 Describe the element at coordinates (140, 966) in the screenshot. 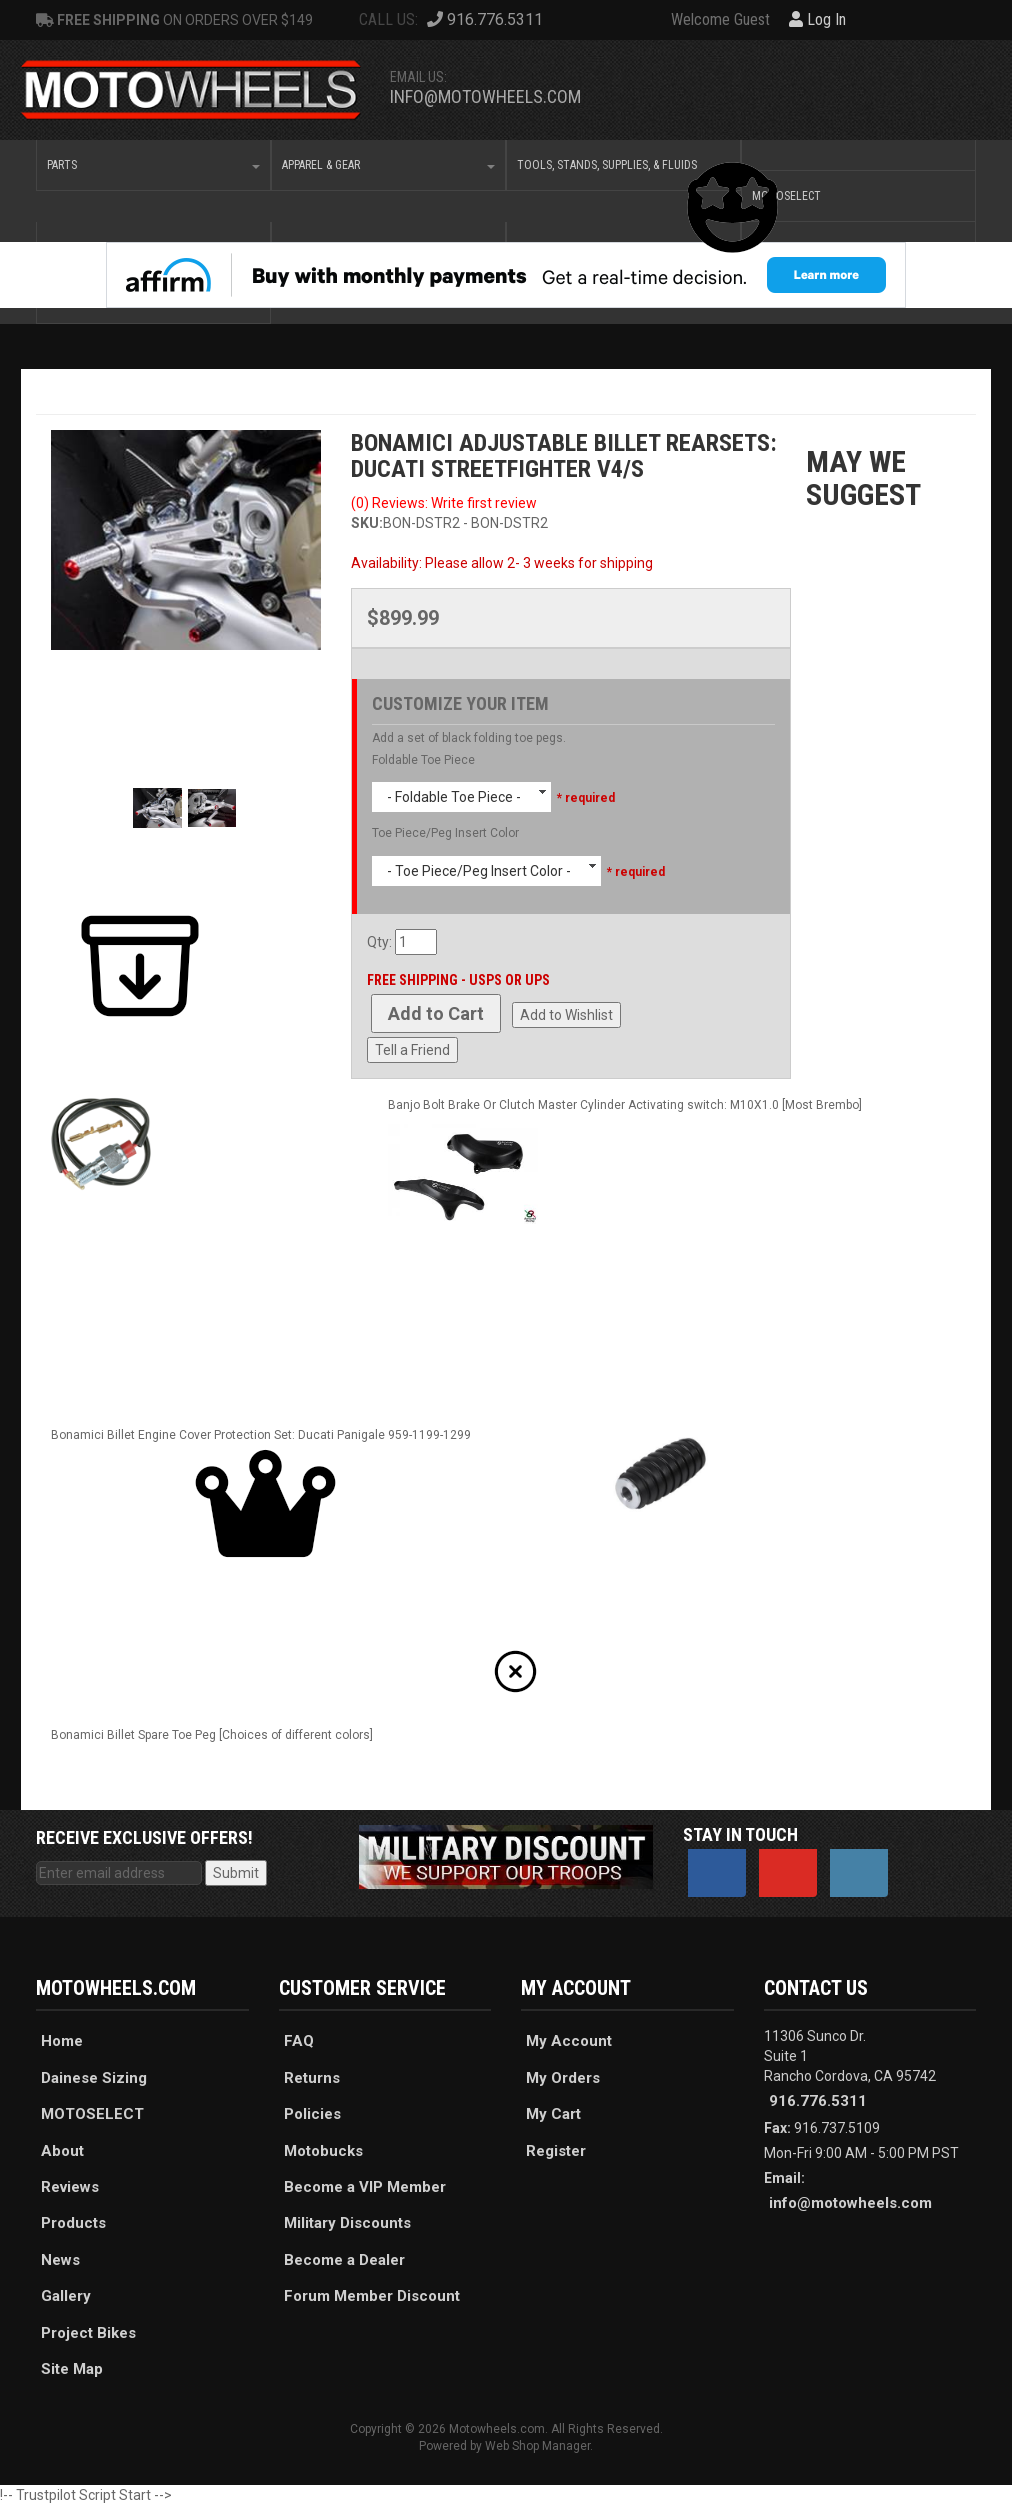

I see `archive or move item to storage` at that location.